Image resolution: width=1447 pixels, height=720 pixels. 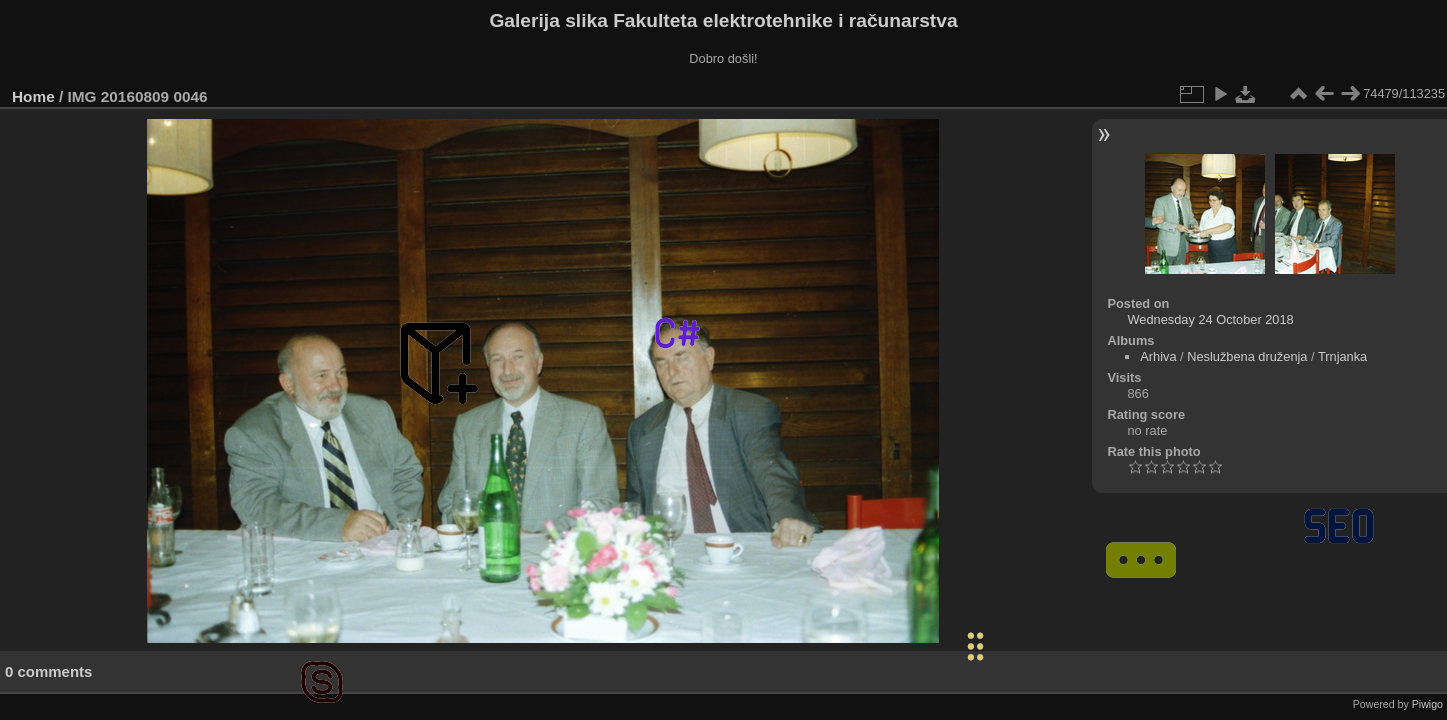 What do you see at coordinates (677, 333) in the screenshot?
I see `indicates c# programming language` at bounding box center [677, 333].